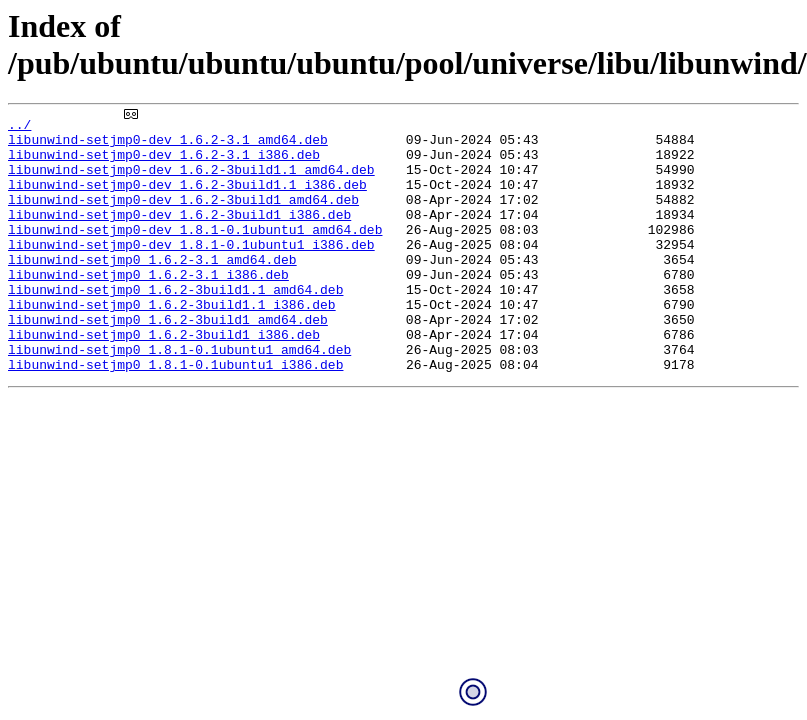 The image size is (807, 720). What do you see at coordinates (131, 114) in the screenshot?
I see `launch virtual reality or VR mode` at bounding box center [131, 114].